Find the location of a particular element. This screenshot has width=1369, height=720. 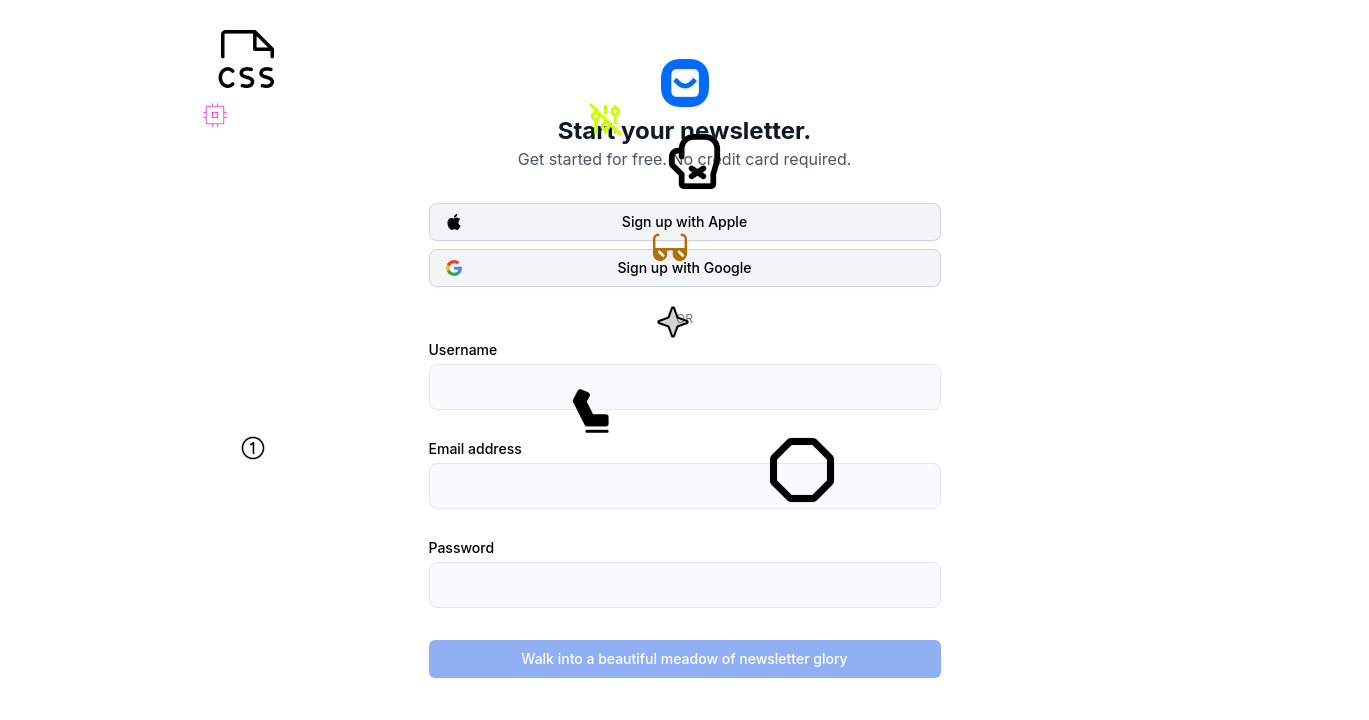

select or reserve a seat is located at coordinates (590, 411).